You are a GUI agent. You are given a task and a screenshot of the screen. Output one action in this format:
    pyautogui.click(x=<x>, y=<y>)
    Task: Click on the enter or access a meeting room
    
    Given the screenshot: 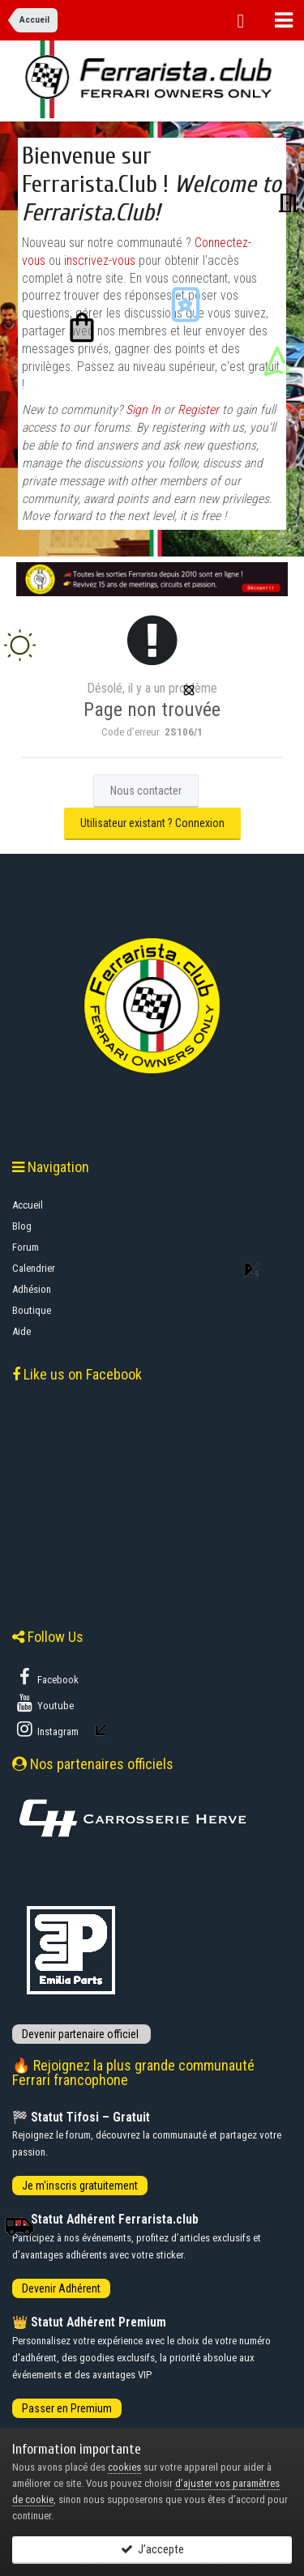 What is the action you would take?
    pyautogui.click(x=288, y=203)
    